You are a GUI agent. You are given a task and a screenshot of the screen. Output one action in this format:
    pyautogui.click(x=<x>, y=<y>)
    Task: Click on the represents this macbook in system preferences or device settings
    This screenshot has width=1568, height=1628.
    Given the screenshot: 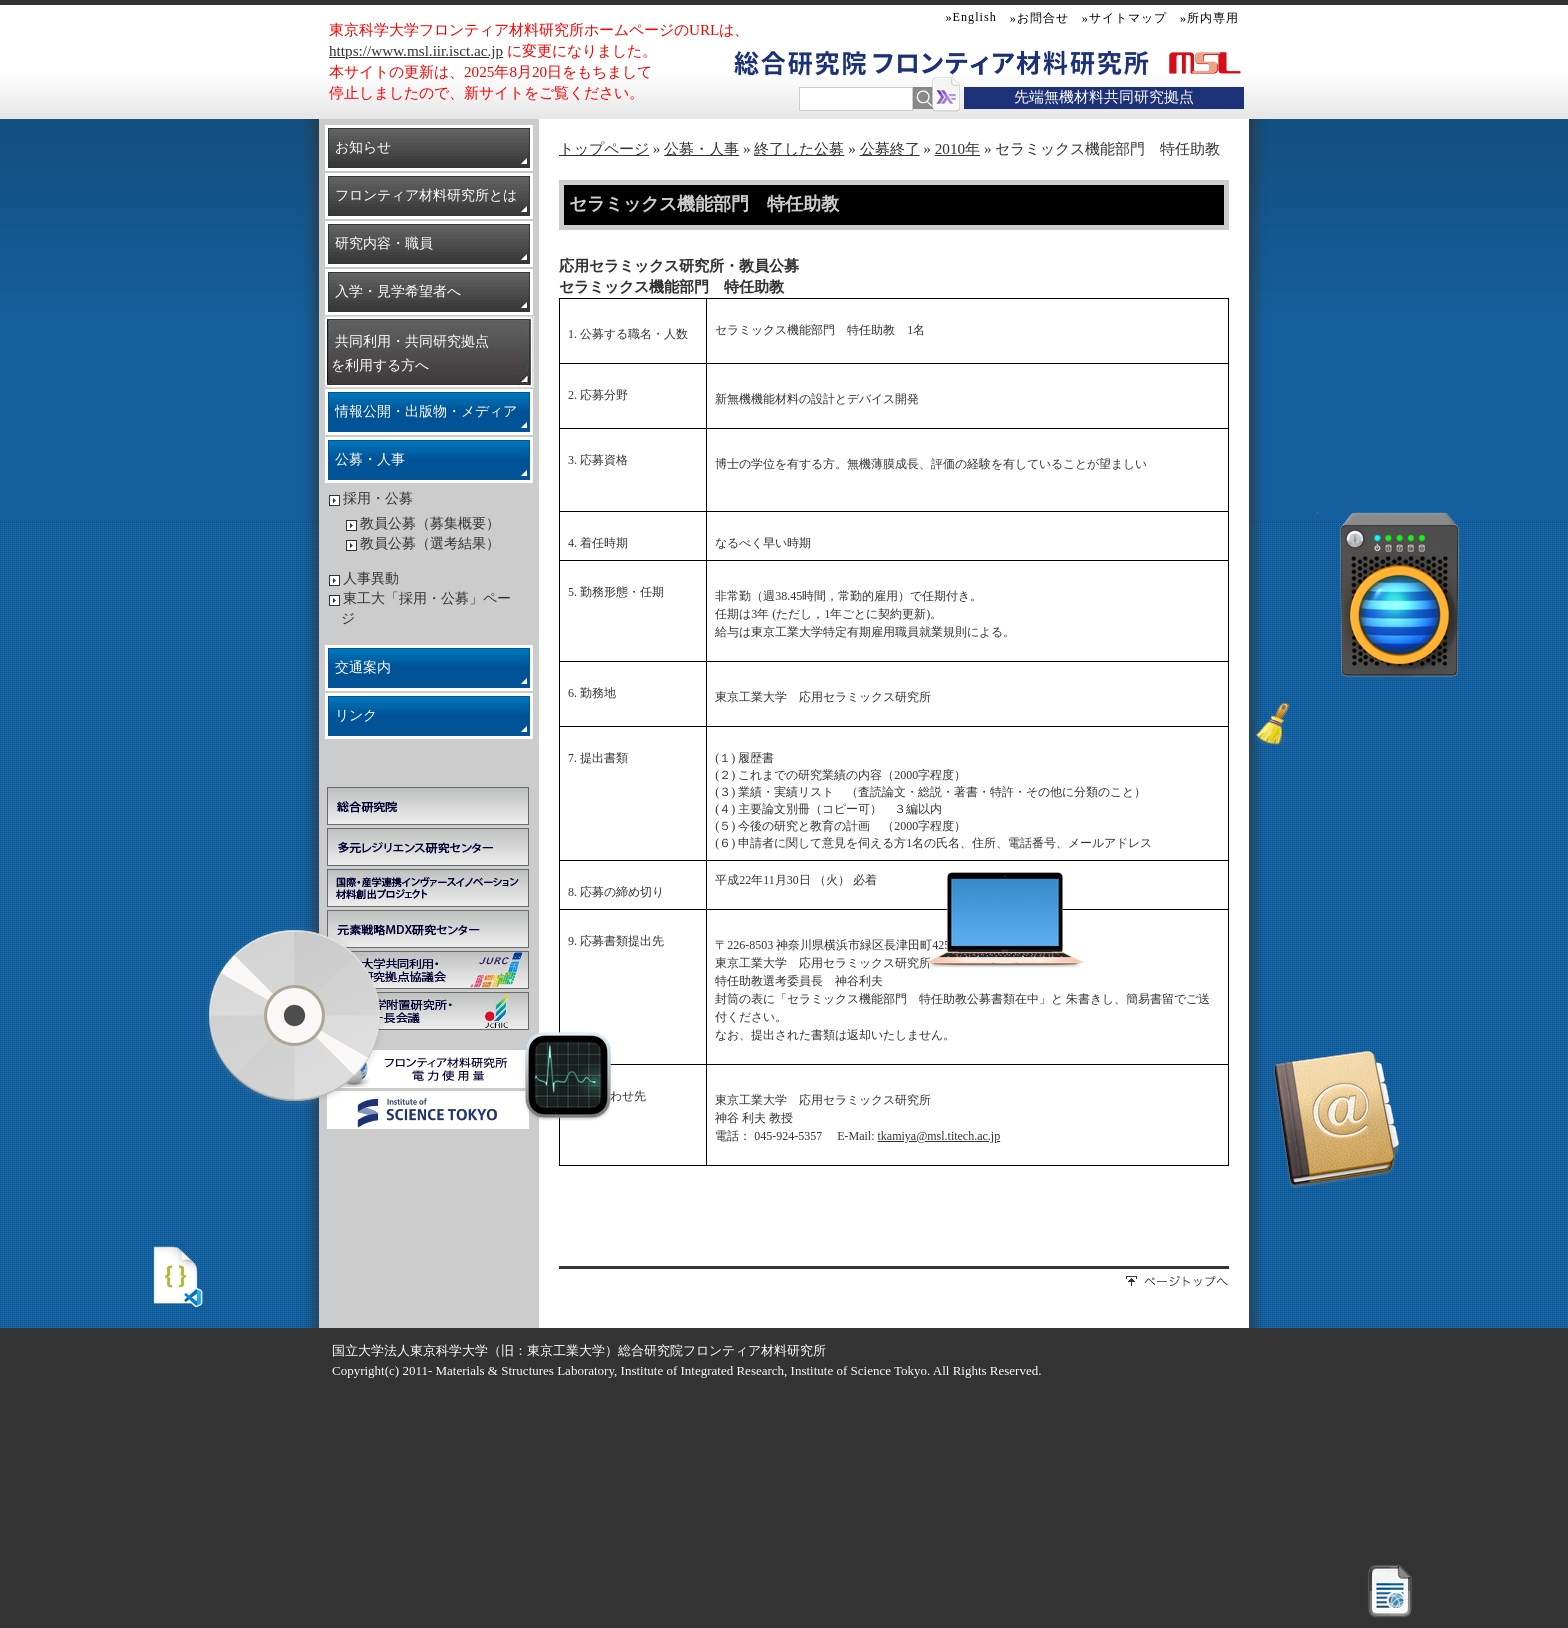 What is the action you would take?
    pyautogui.click(x=1005, y=905)
    